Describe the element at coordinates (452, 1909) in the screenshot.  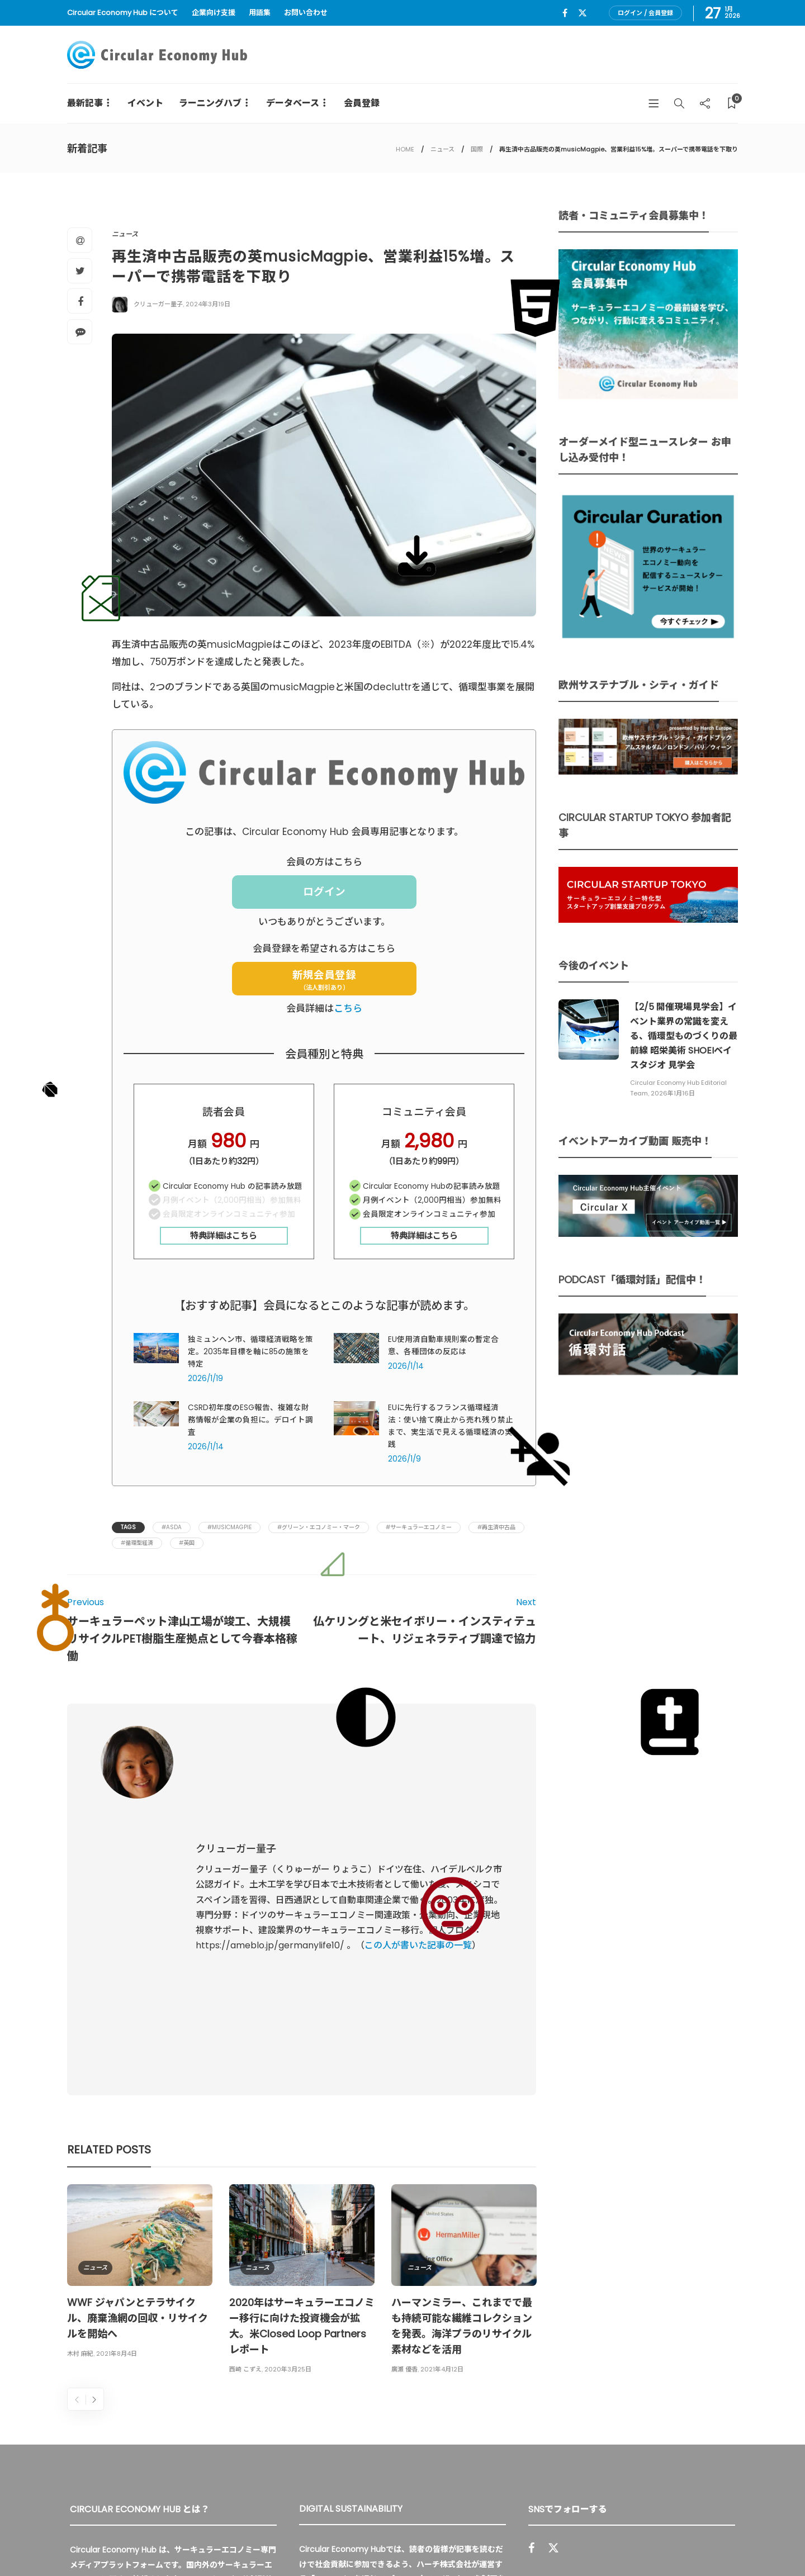
I see `react with embarrassment or surprise` at that location.